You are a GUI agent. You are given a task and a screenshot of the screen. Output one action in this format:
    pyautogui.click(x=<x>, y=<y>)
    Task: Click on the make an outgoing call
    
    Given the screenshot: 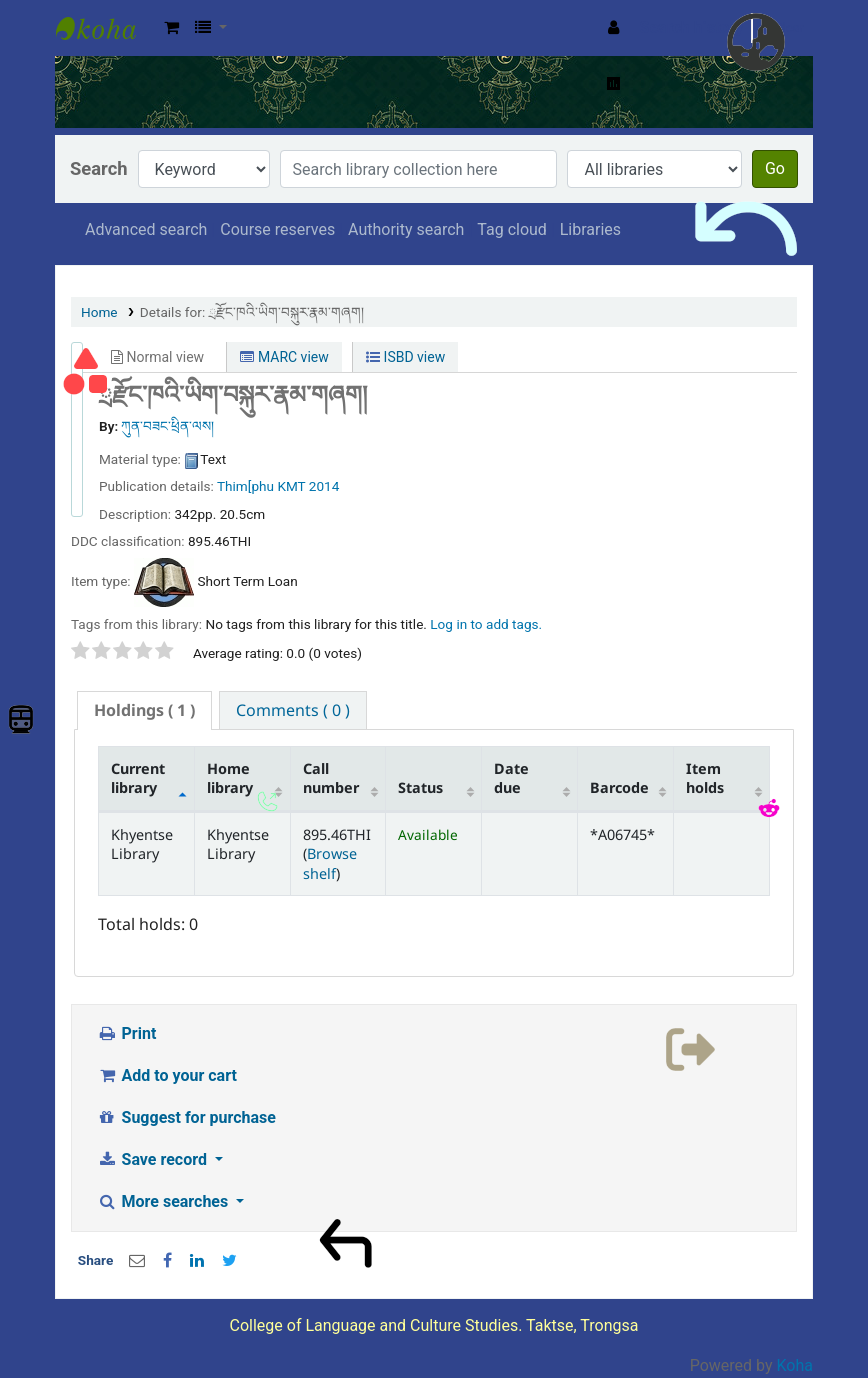 What is the action you would take?
    pyautogui.click(x=268, y=801)
    